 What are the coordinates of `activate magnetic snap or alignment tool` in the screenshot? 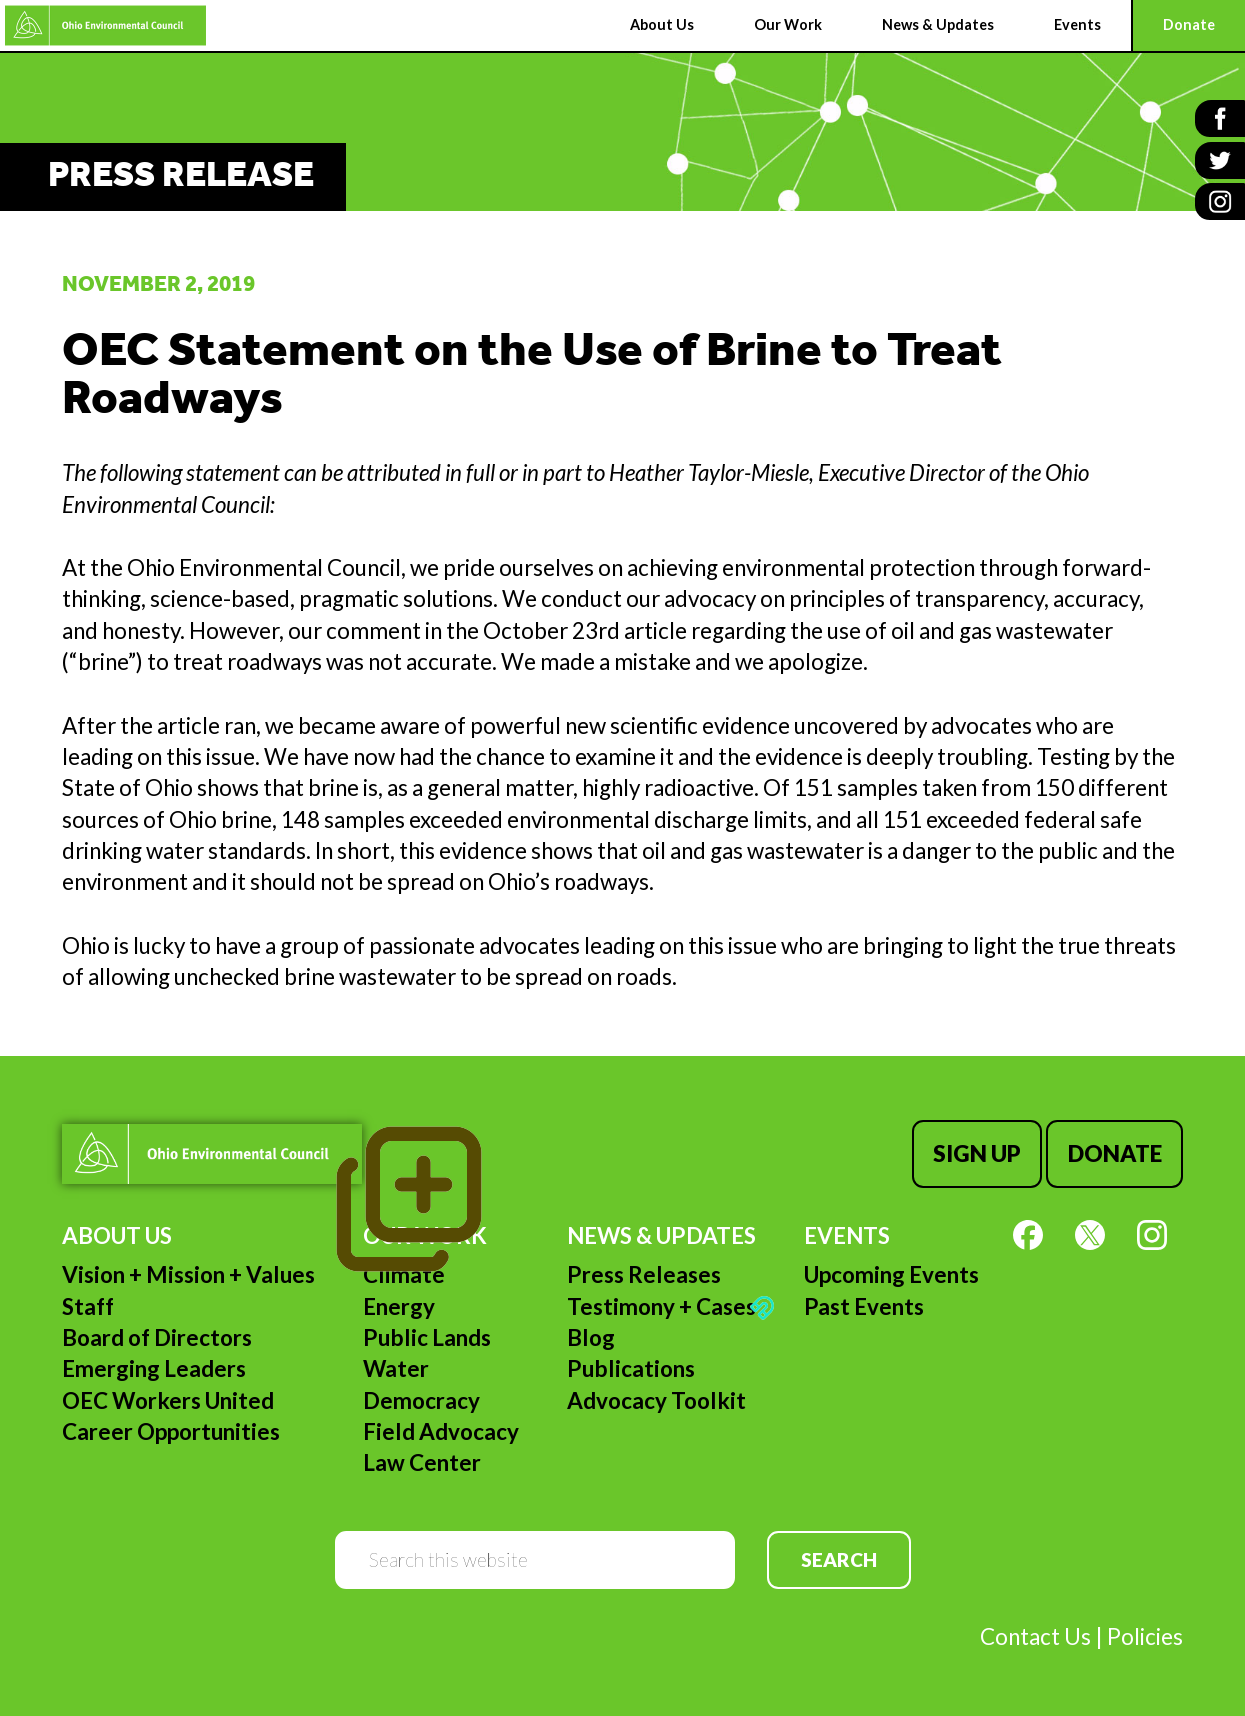 It's located at (762, 1307).